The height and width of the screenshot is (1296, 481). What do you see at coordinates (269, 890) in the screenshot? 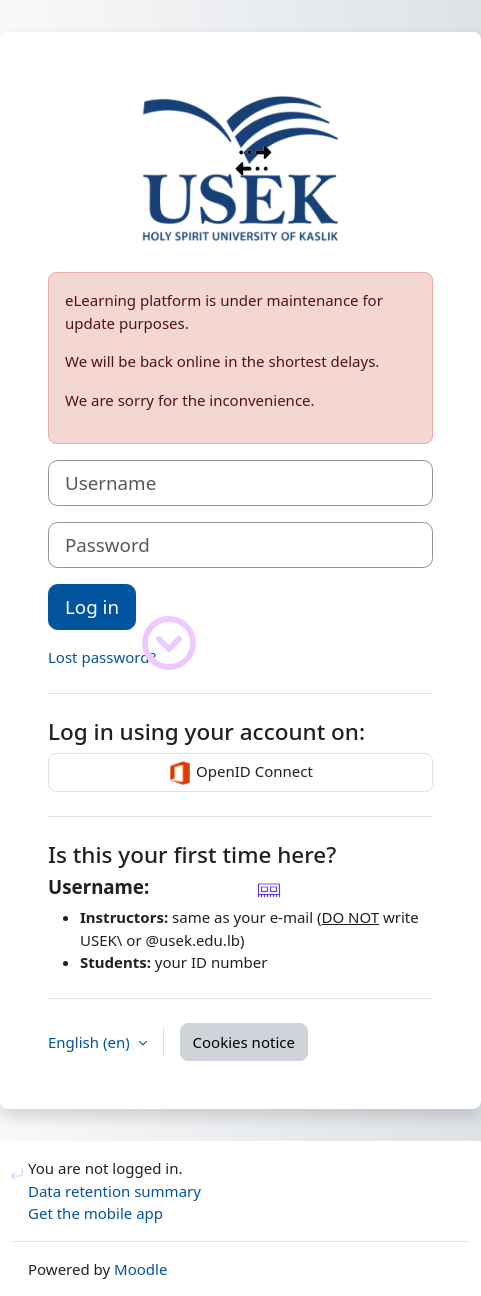
I see `view device memory or RAM usage` at bounding box center [269, 890].